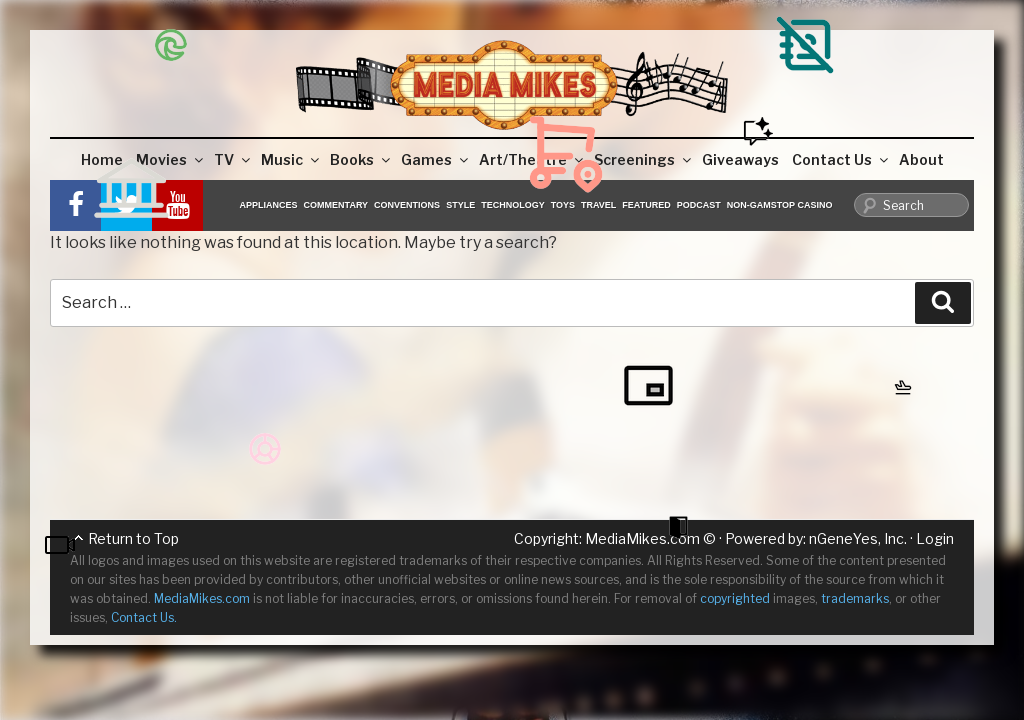 The height and width of the screenshot is (720, 1024). What do you see at coordinates (757, 132) in the screenshot?
I see `start an AI-powered chat conversation` at bounding box center [757, 132].